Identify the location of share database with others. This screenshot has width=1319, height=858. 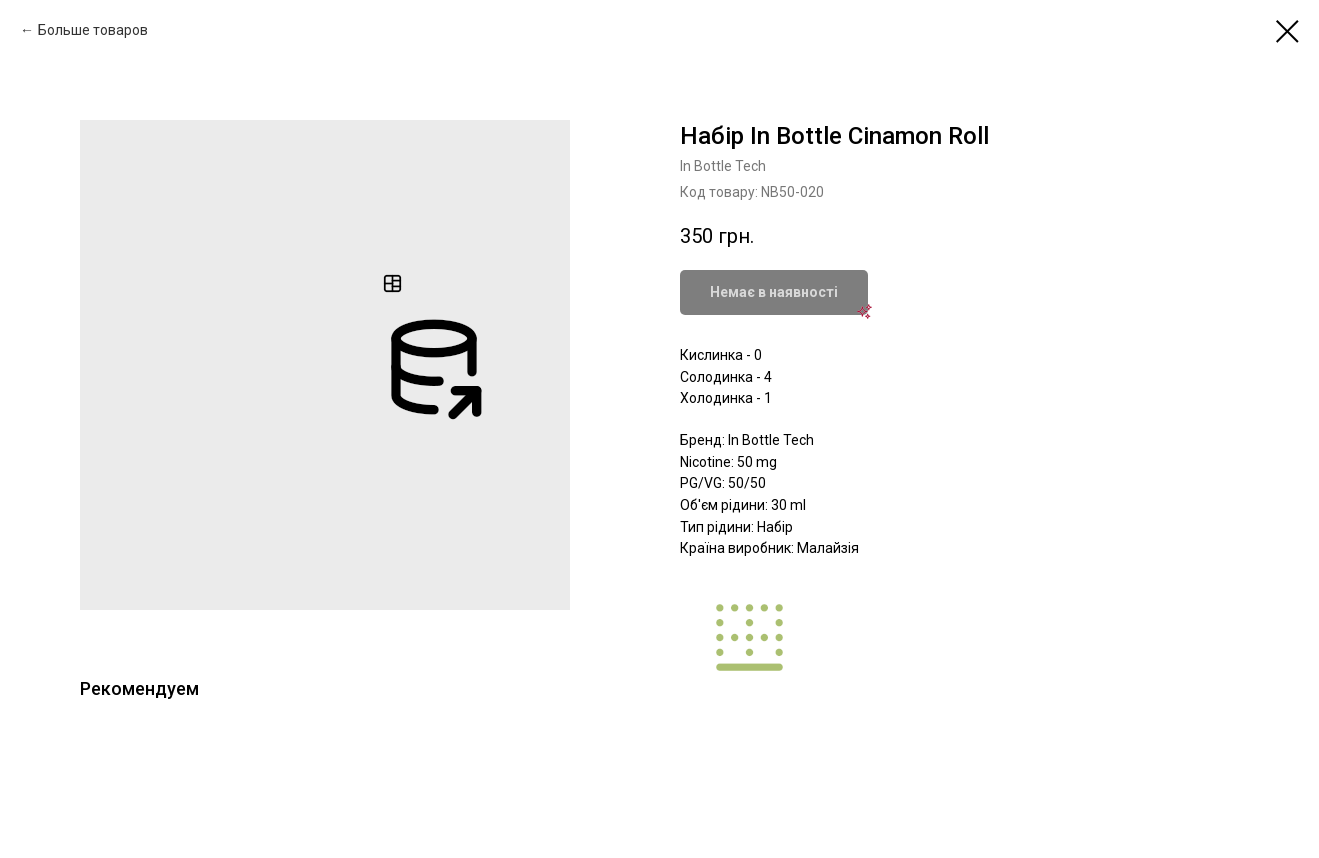
(434, 367).